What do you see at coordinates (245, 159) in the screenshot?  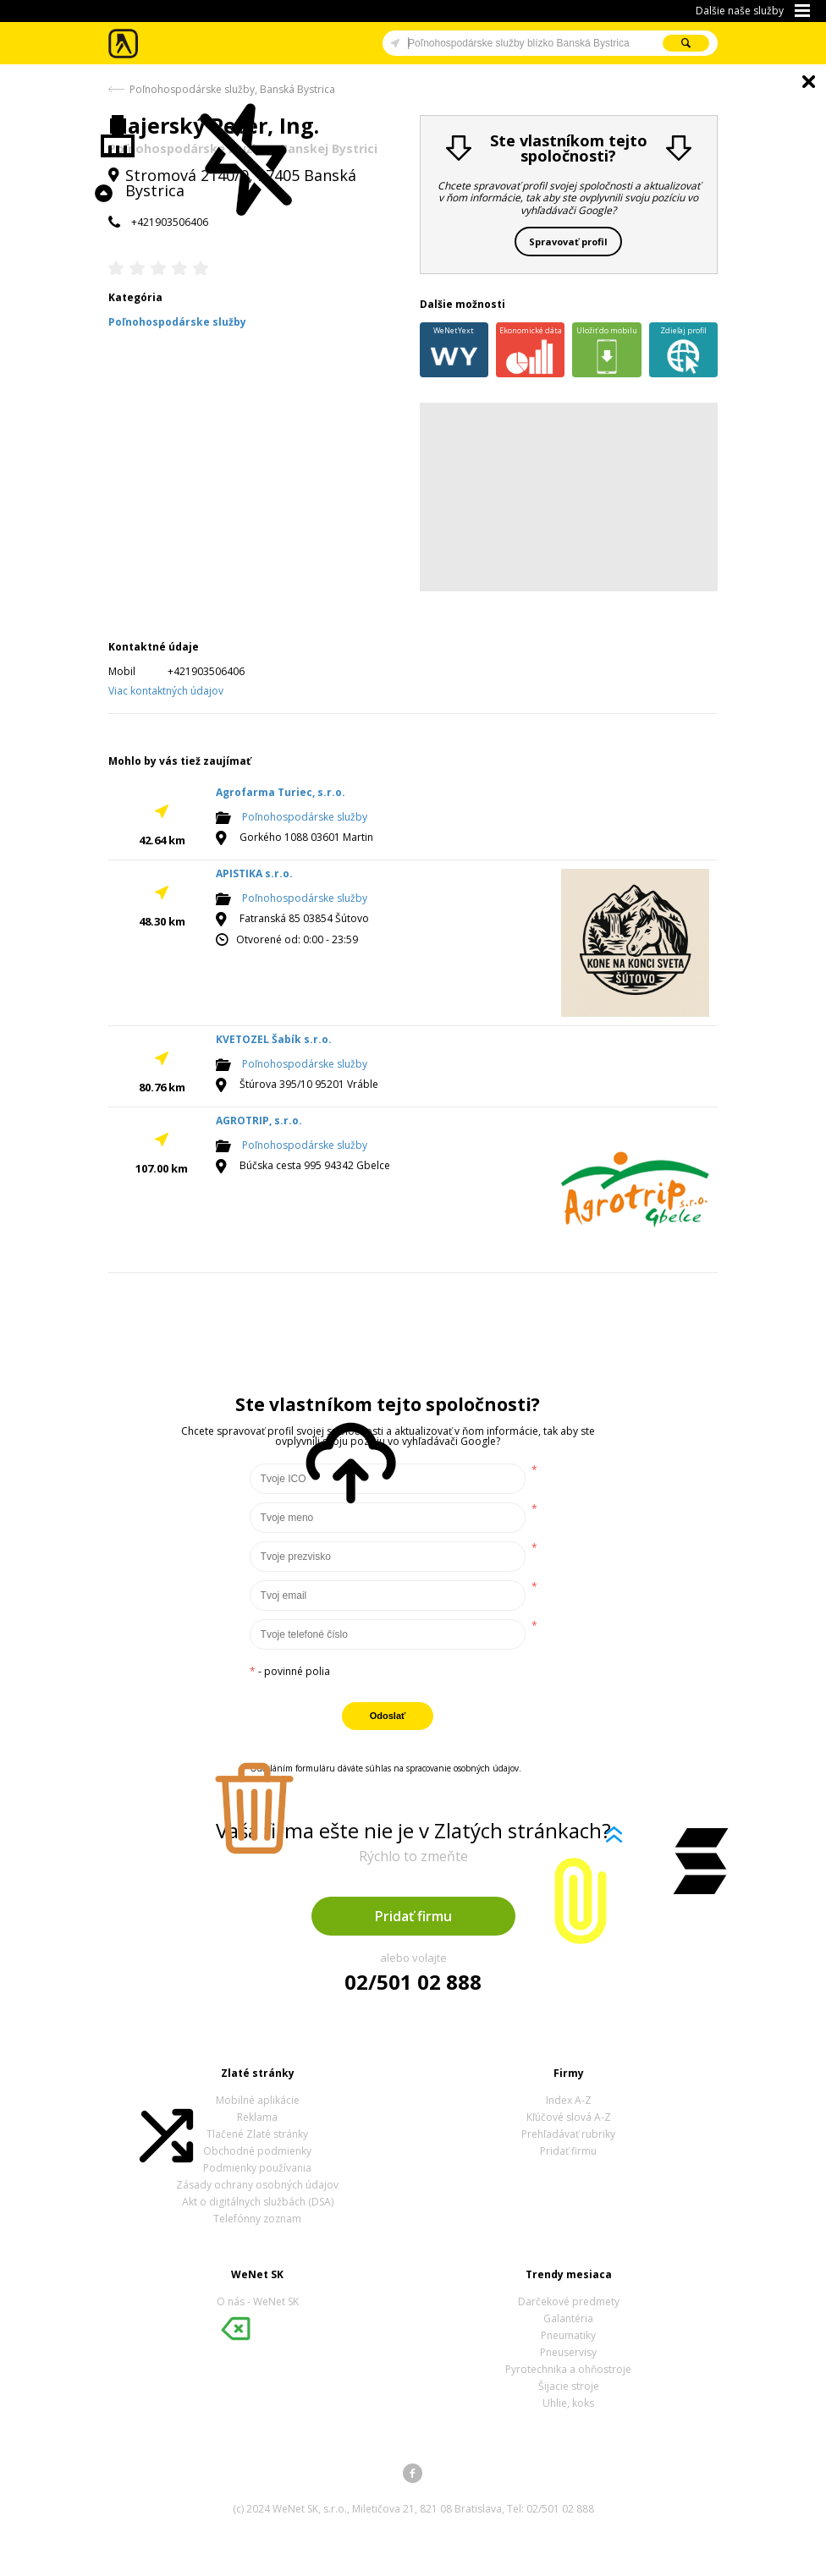 I see `disable camera flash` at bounding box center [245, 159].